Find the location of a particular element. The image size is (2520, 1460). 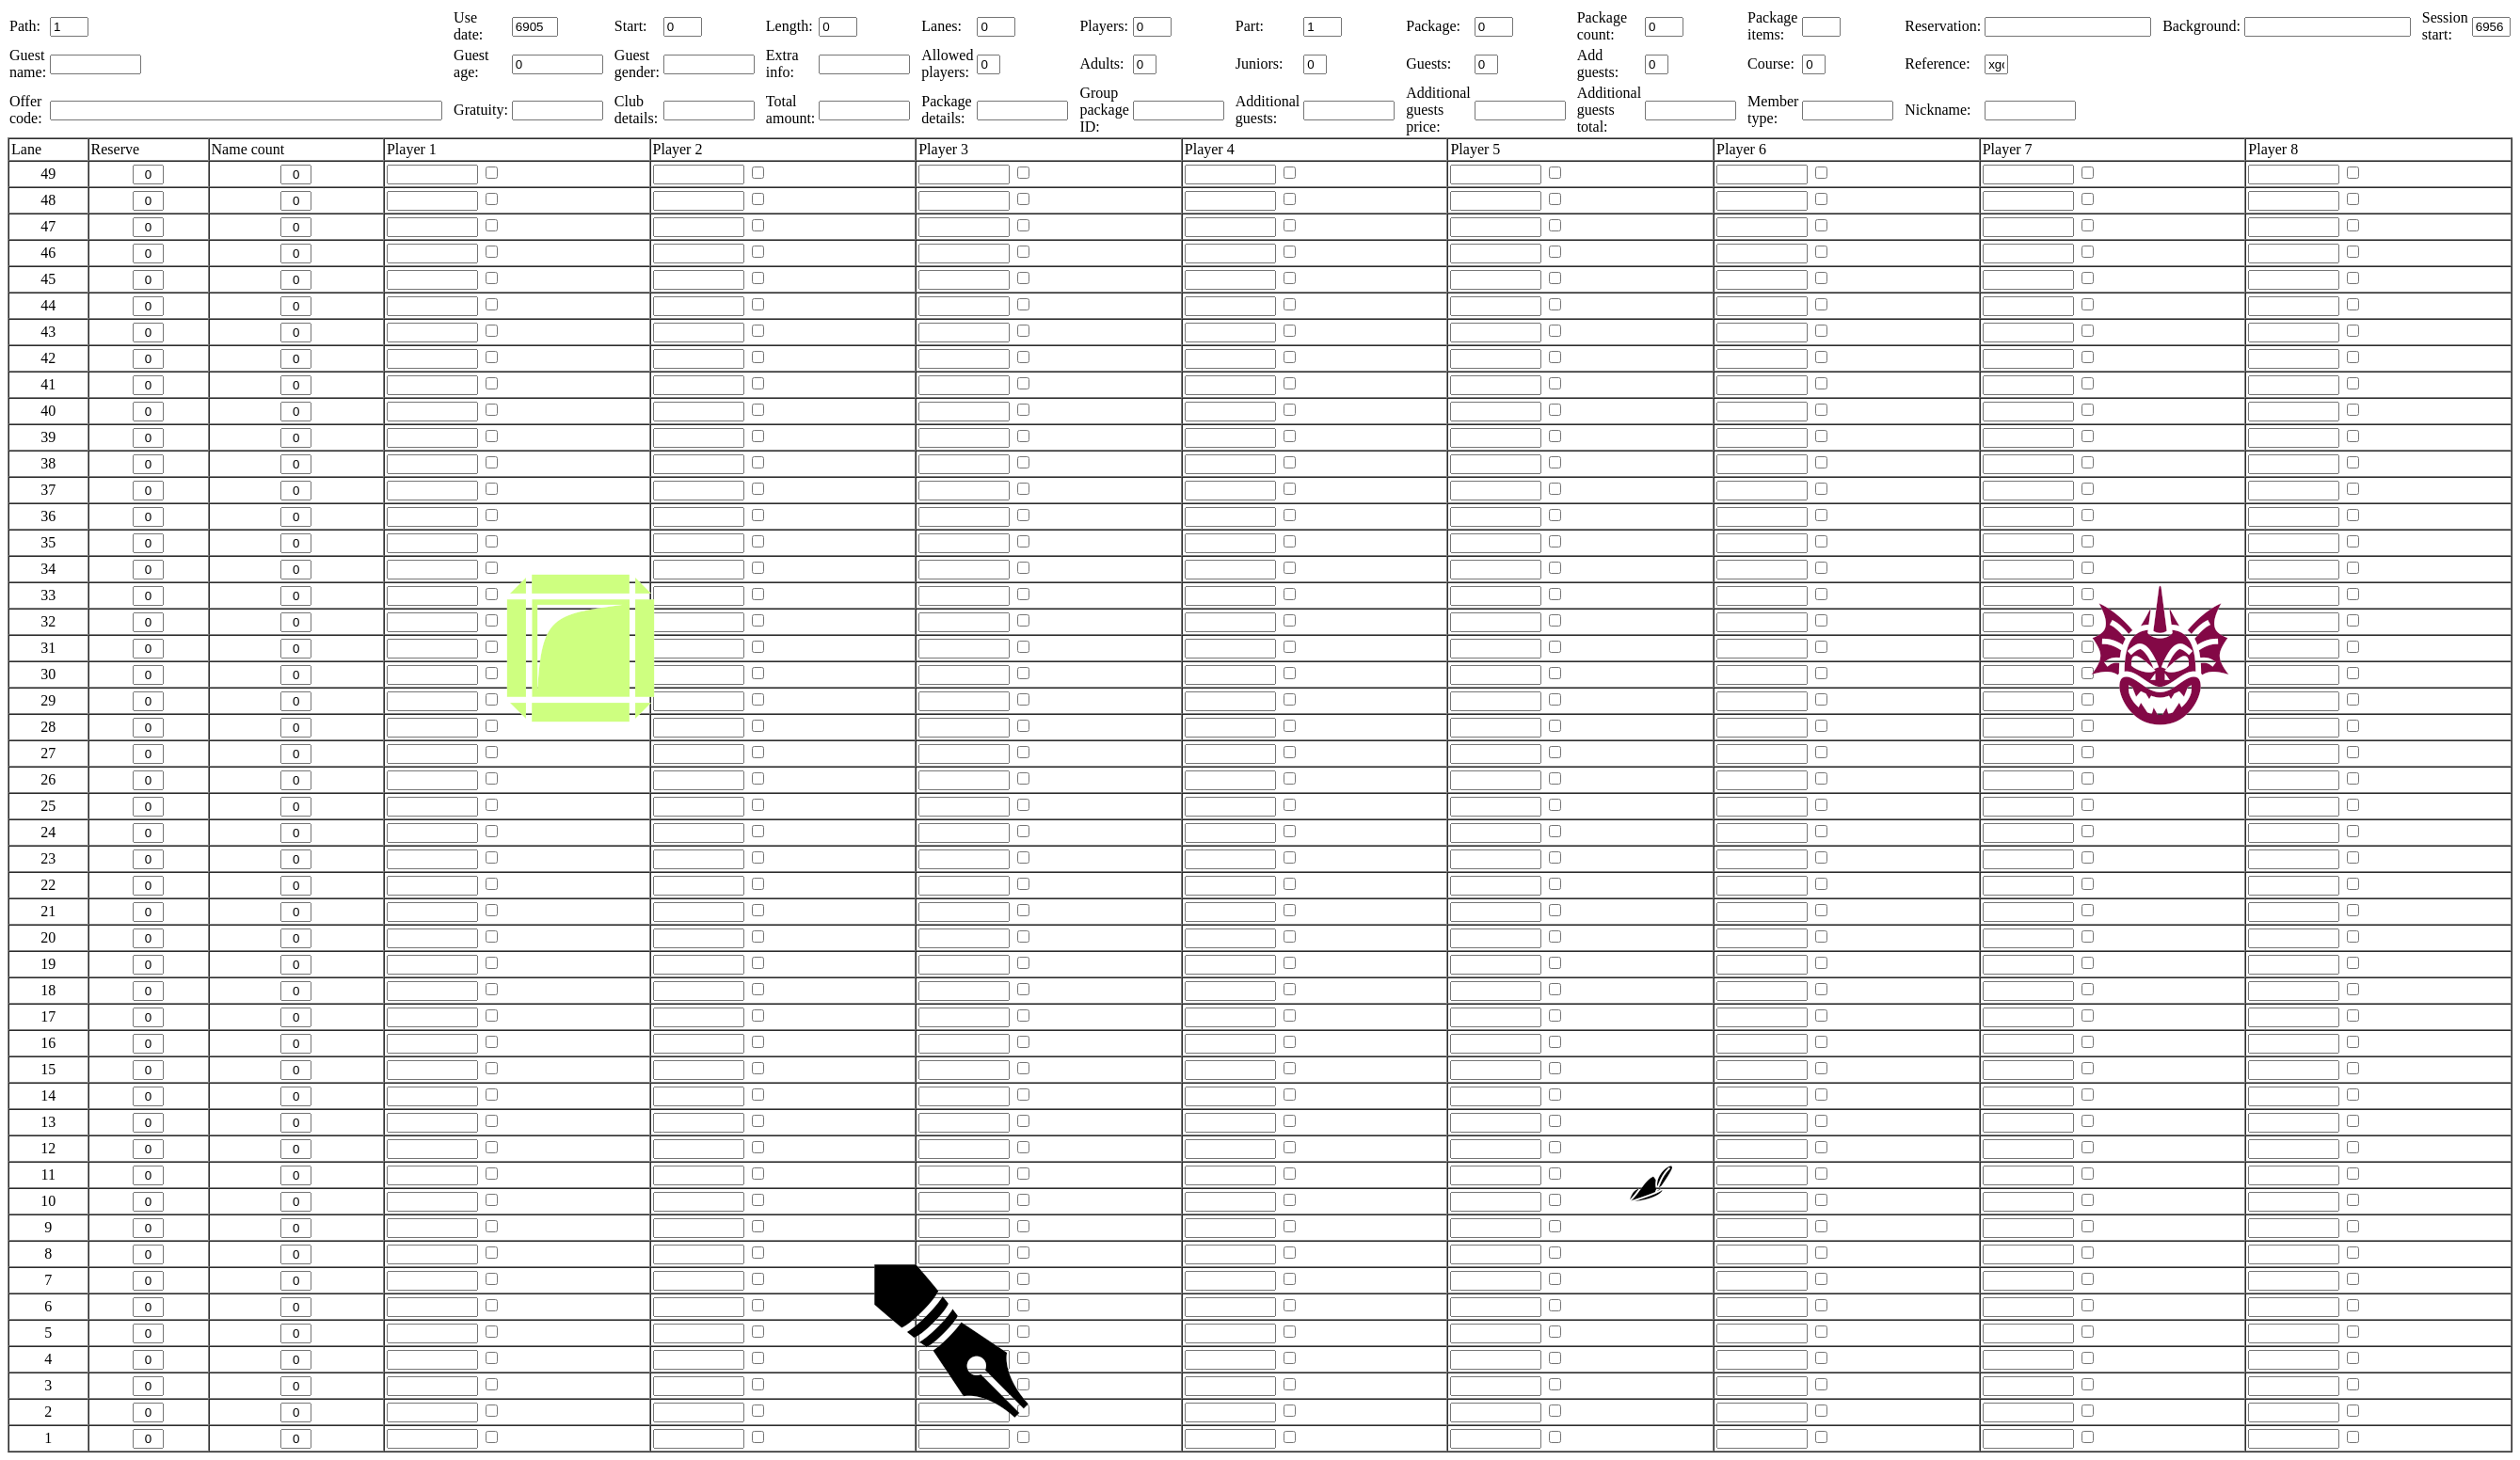

compose a new document or note is located at coordinates (951, 1341).